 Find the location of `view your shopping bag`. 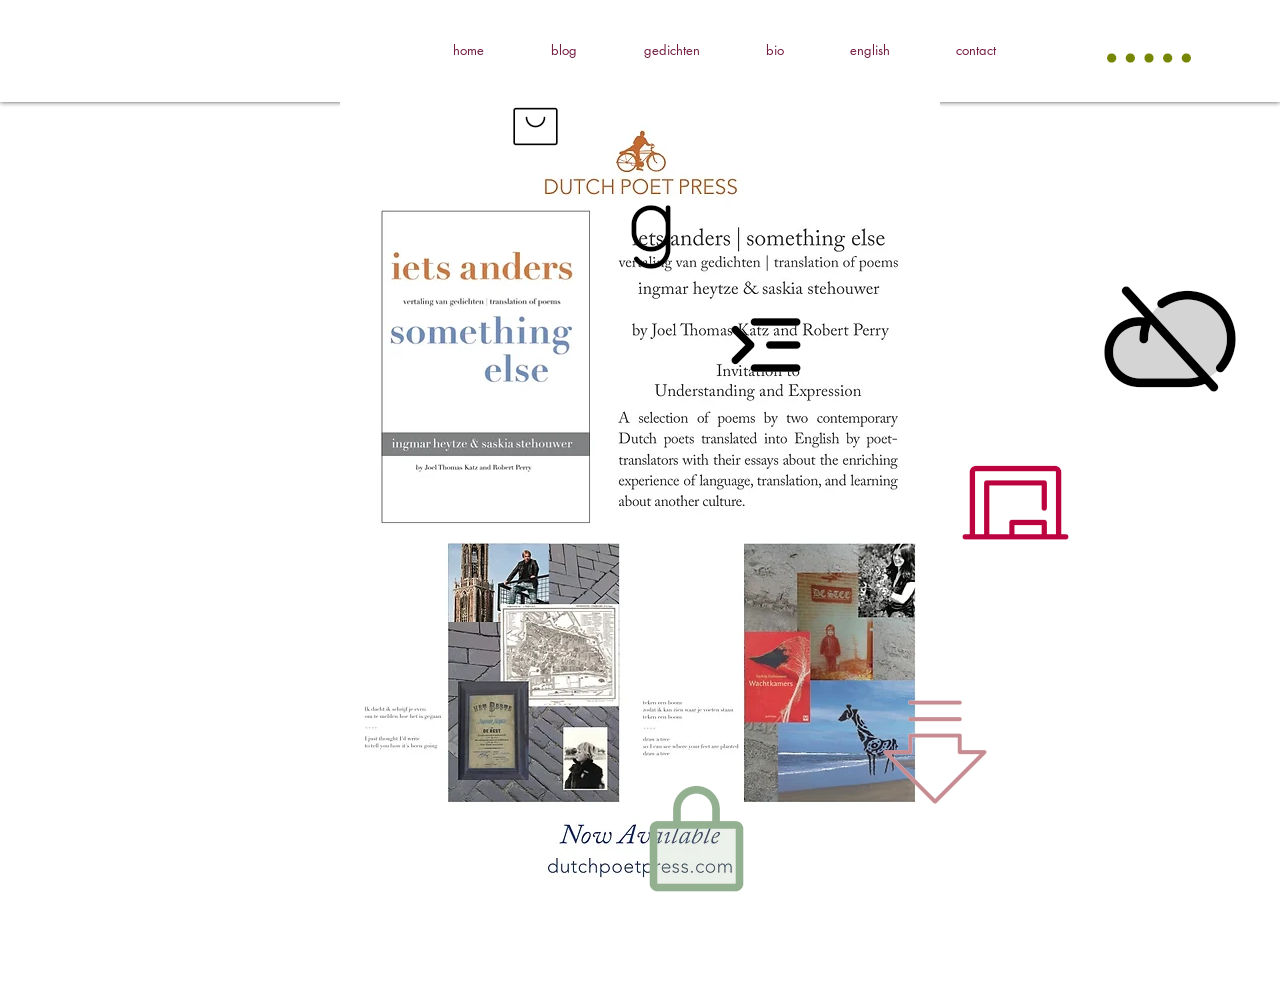

view your shopping bag is located at coordinates (535, 126).